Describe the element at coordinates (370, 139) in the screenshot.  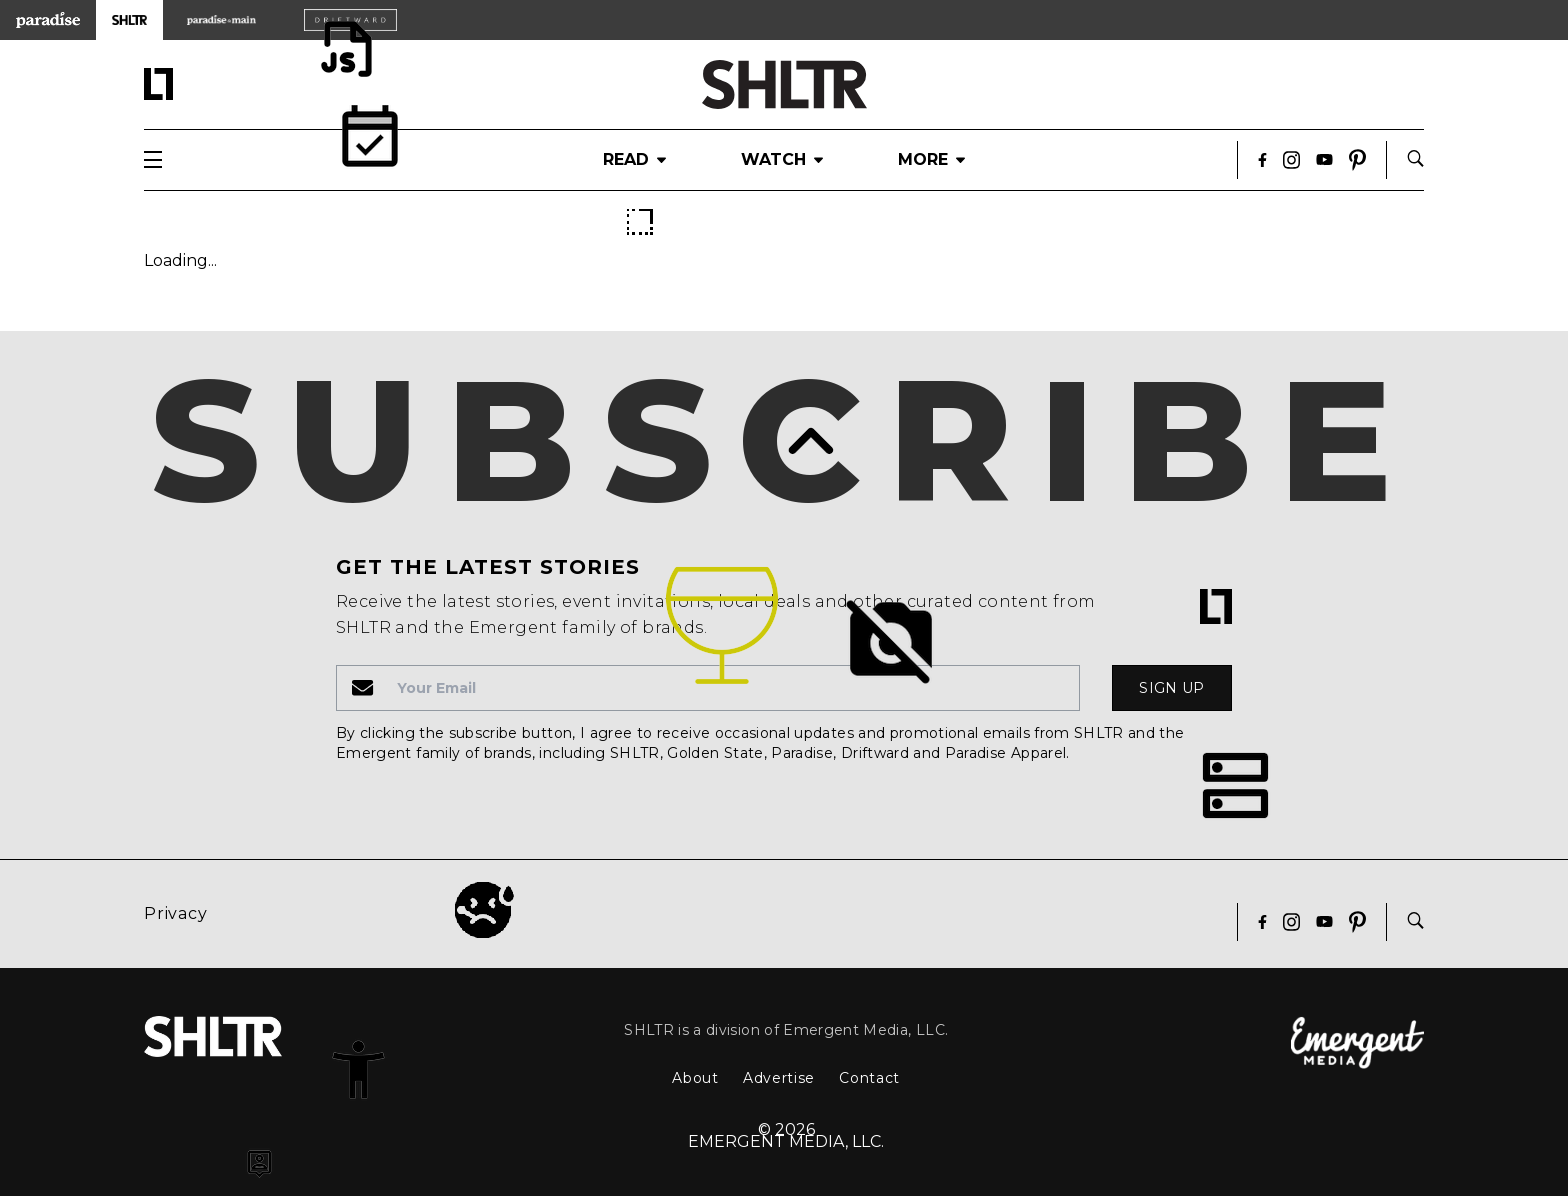
I see `event confirmed or scheduled successfully` at that location.